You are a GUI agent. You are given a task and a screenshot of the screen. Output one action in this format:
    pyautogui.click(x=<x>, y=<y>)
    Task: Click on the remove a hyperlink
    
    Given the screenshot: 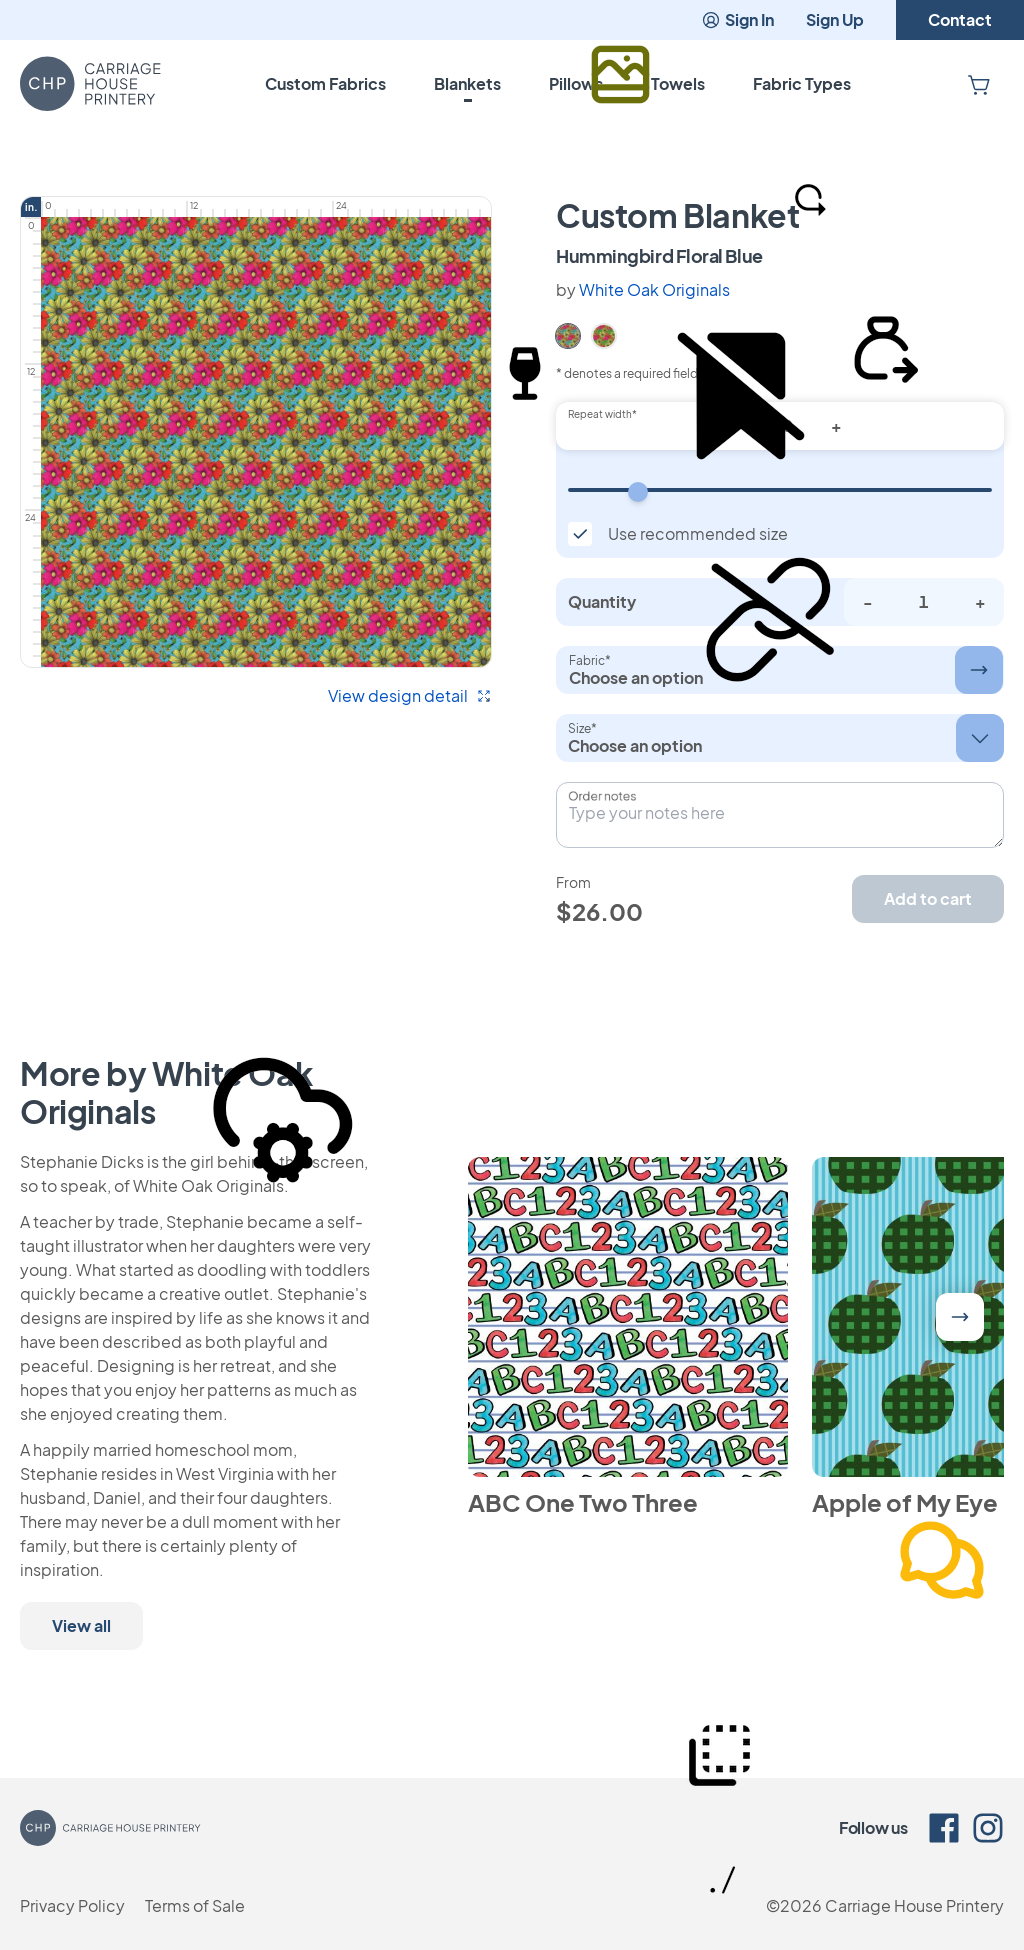 What is the action you would take?
    pyautogui.click(x=768, y=619)
    